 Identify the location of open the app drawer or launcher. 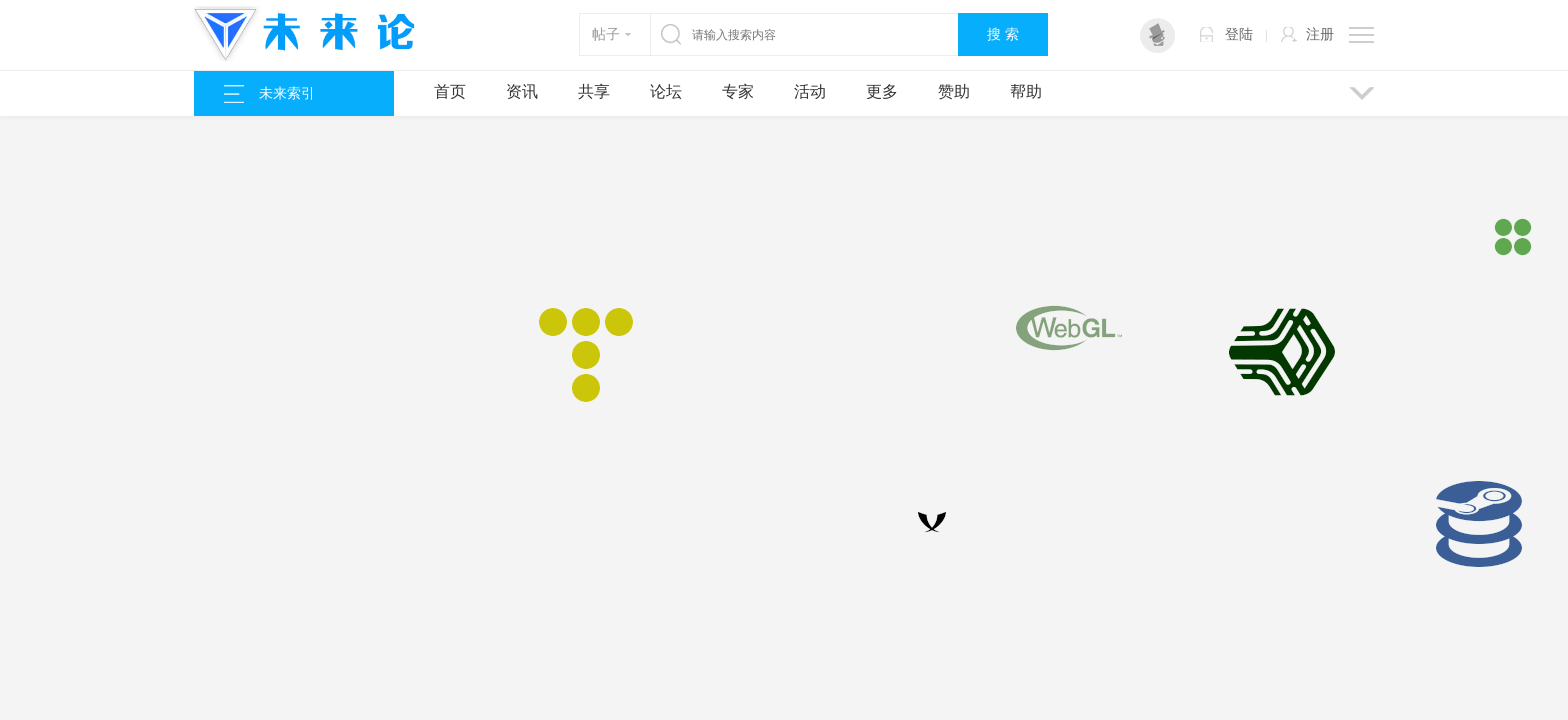
(1513, 237).